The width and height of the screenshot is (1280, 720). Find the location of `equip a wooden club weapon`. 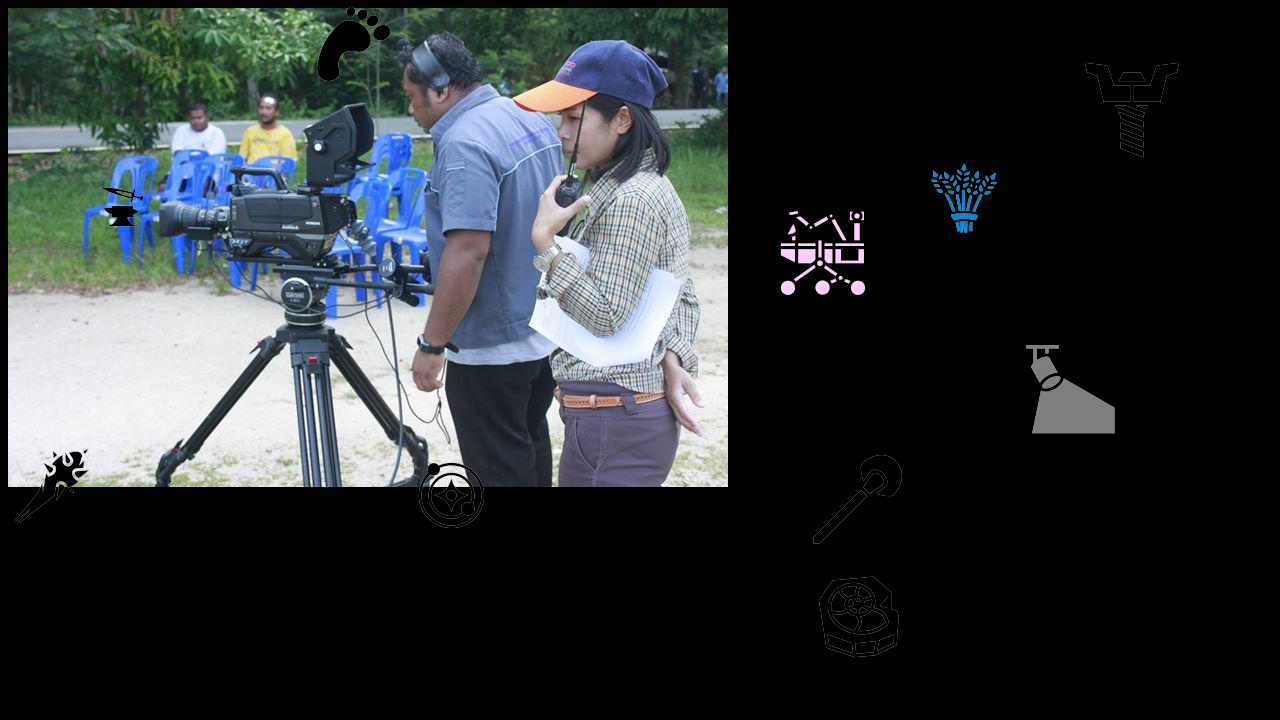

equip a wooden club weapon is located at coordinates (52, 486).